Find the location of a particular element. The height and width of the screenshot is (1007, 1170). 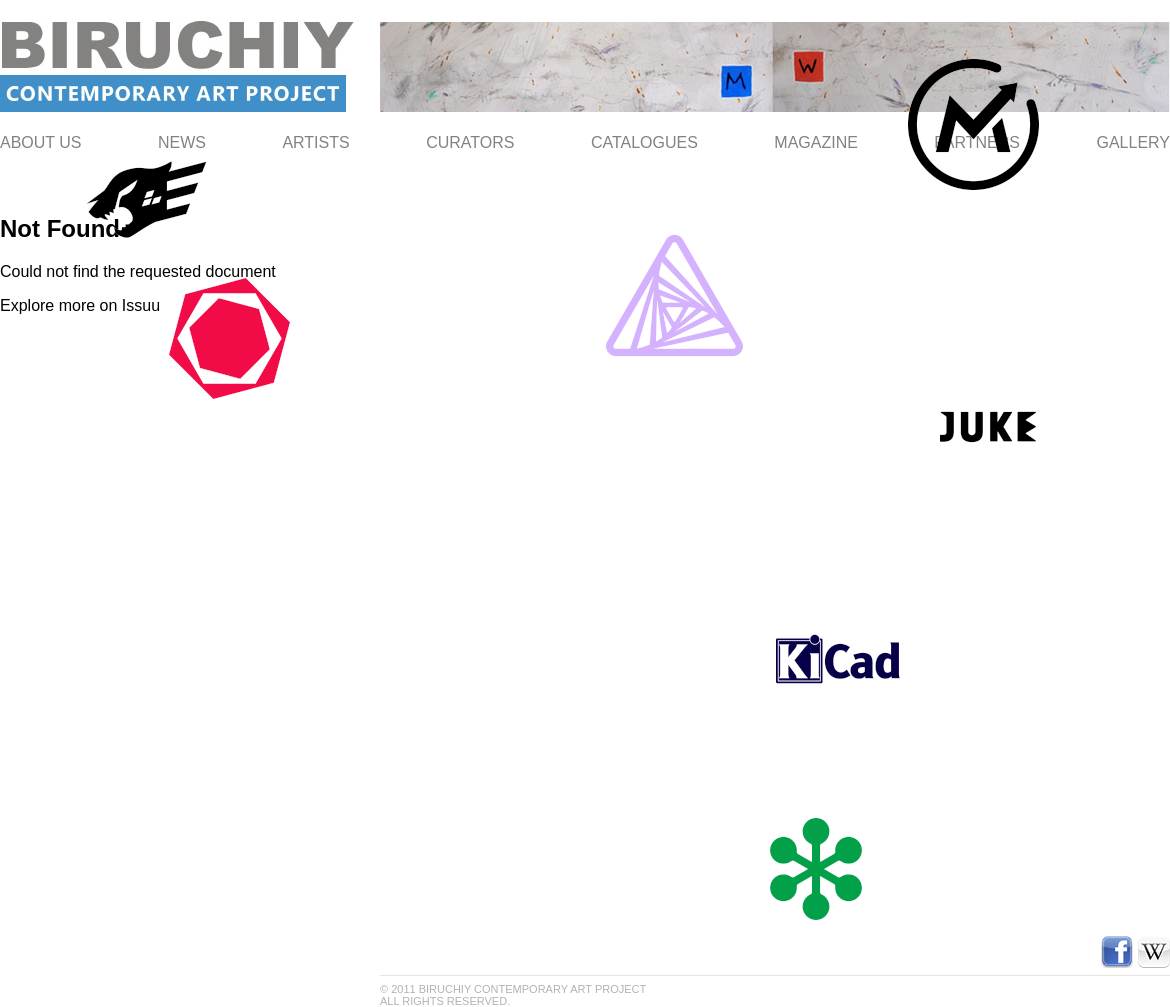

open graphite application is located at coordinates (229, 338).